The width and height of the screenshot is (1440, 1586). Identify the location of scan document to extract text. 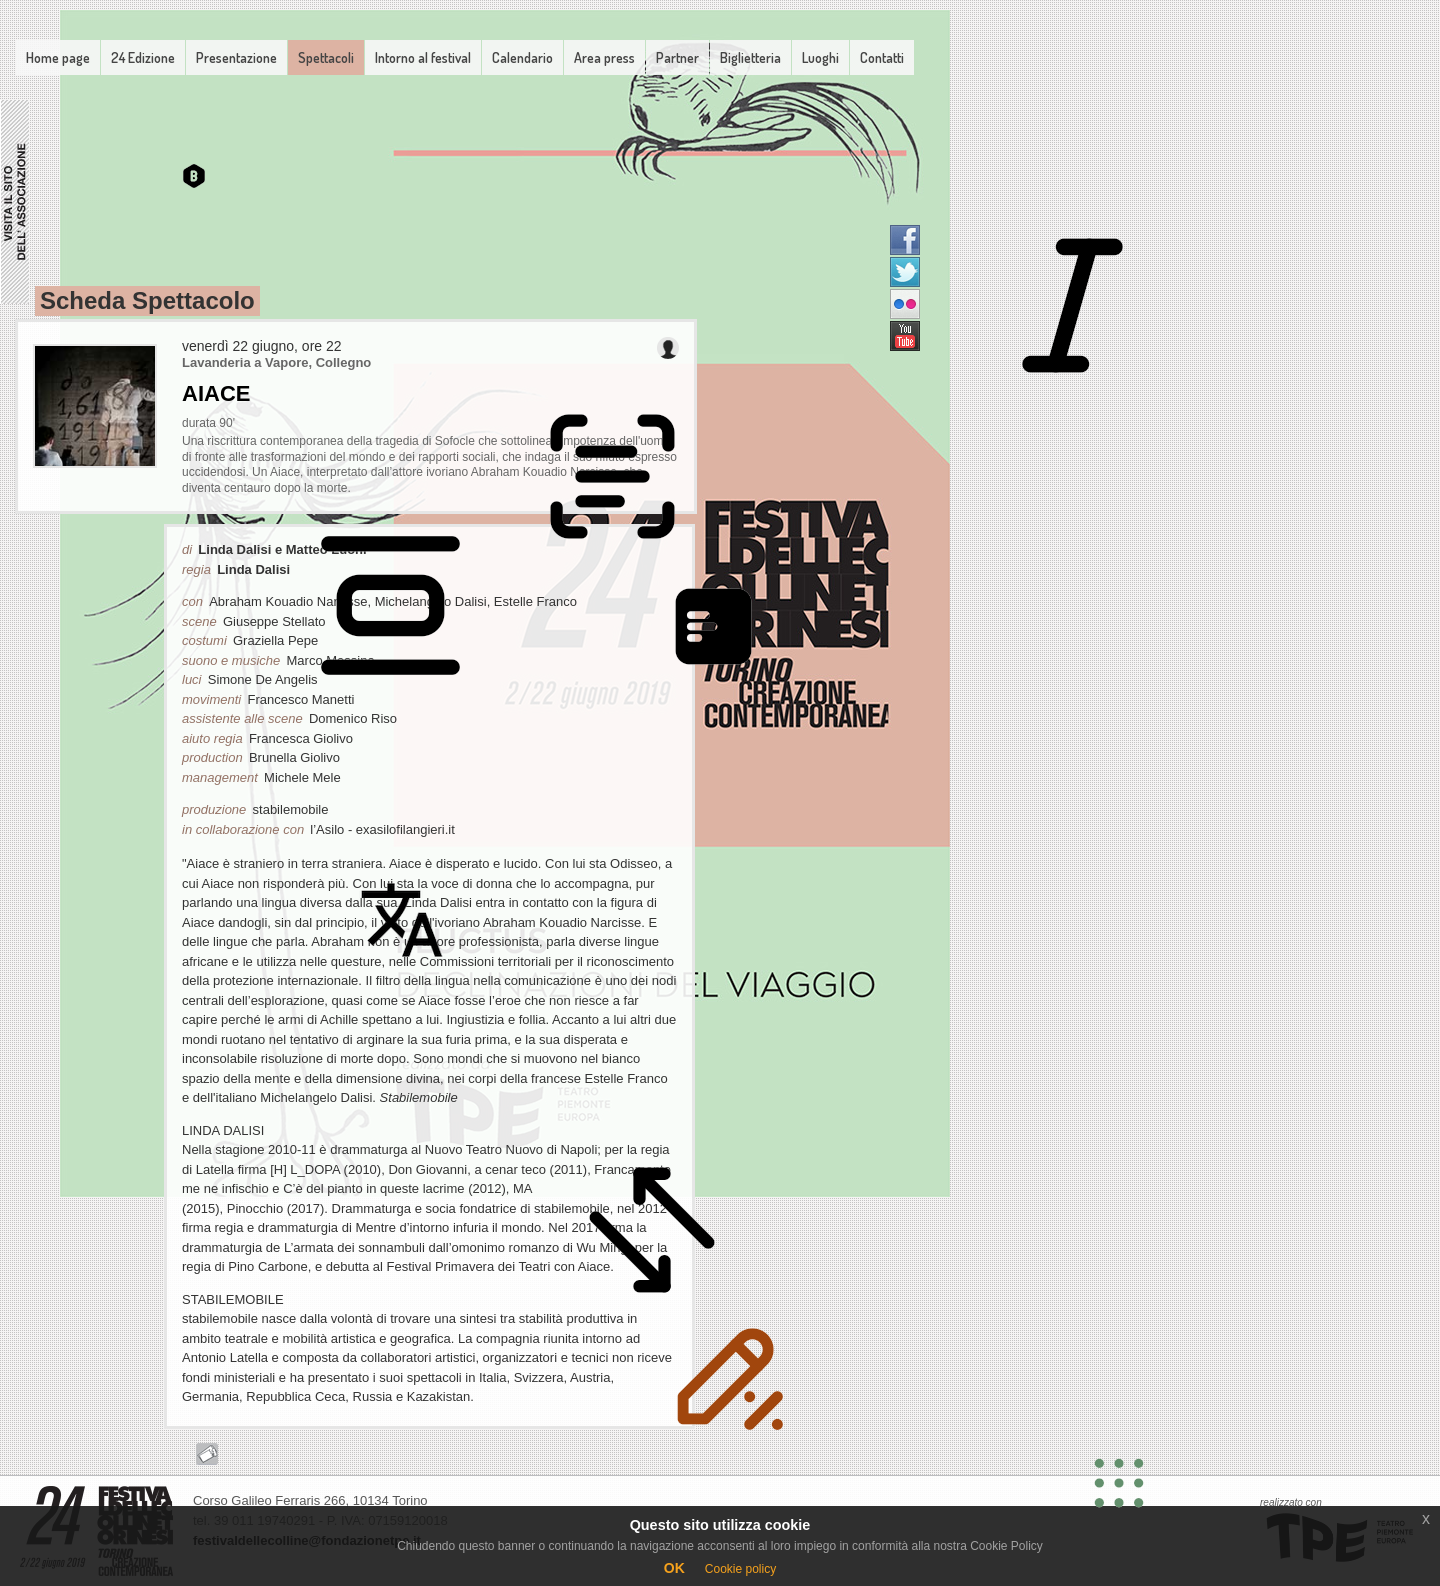
(612, 476).